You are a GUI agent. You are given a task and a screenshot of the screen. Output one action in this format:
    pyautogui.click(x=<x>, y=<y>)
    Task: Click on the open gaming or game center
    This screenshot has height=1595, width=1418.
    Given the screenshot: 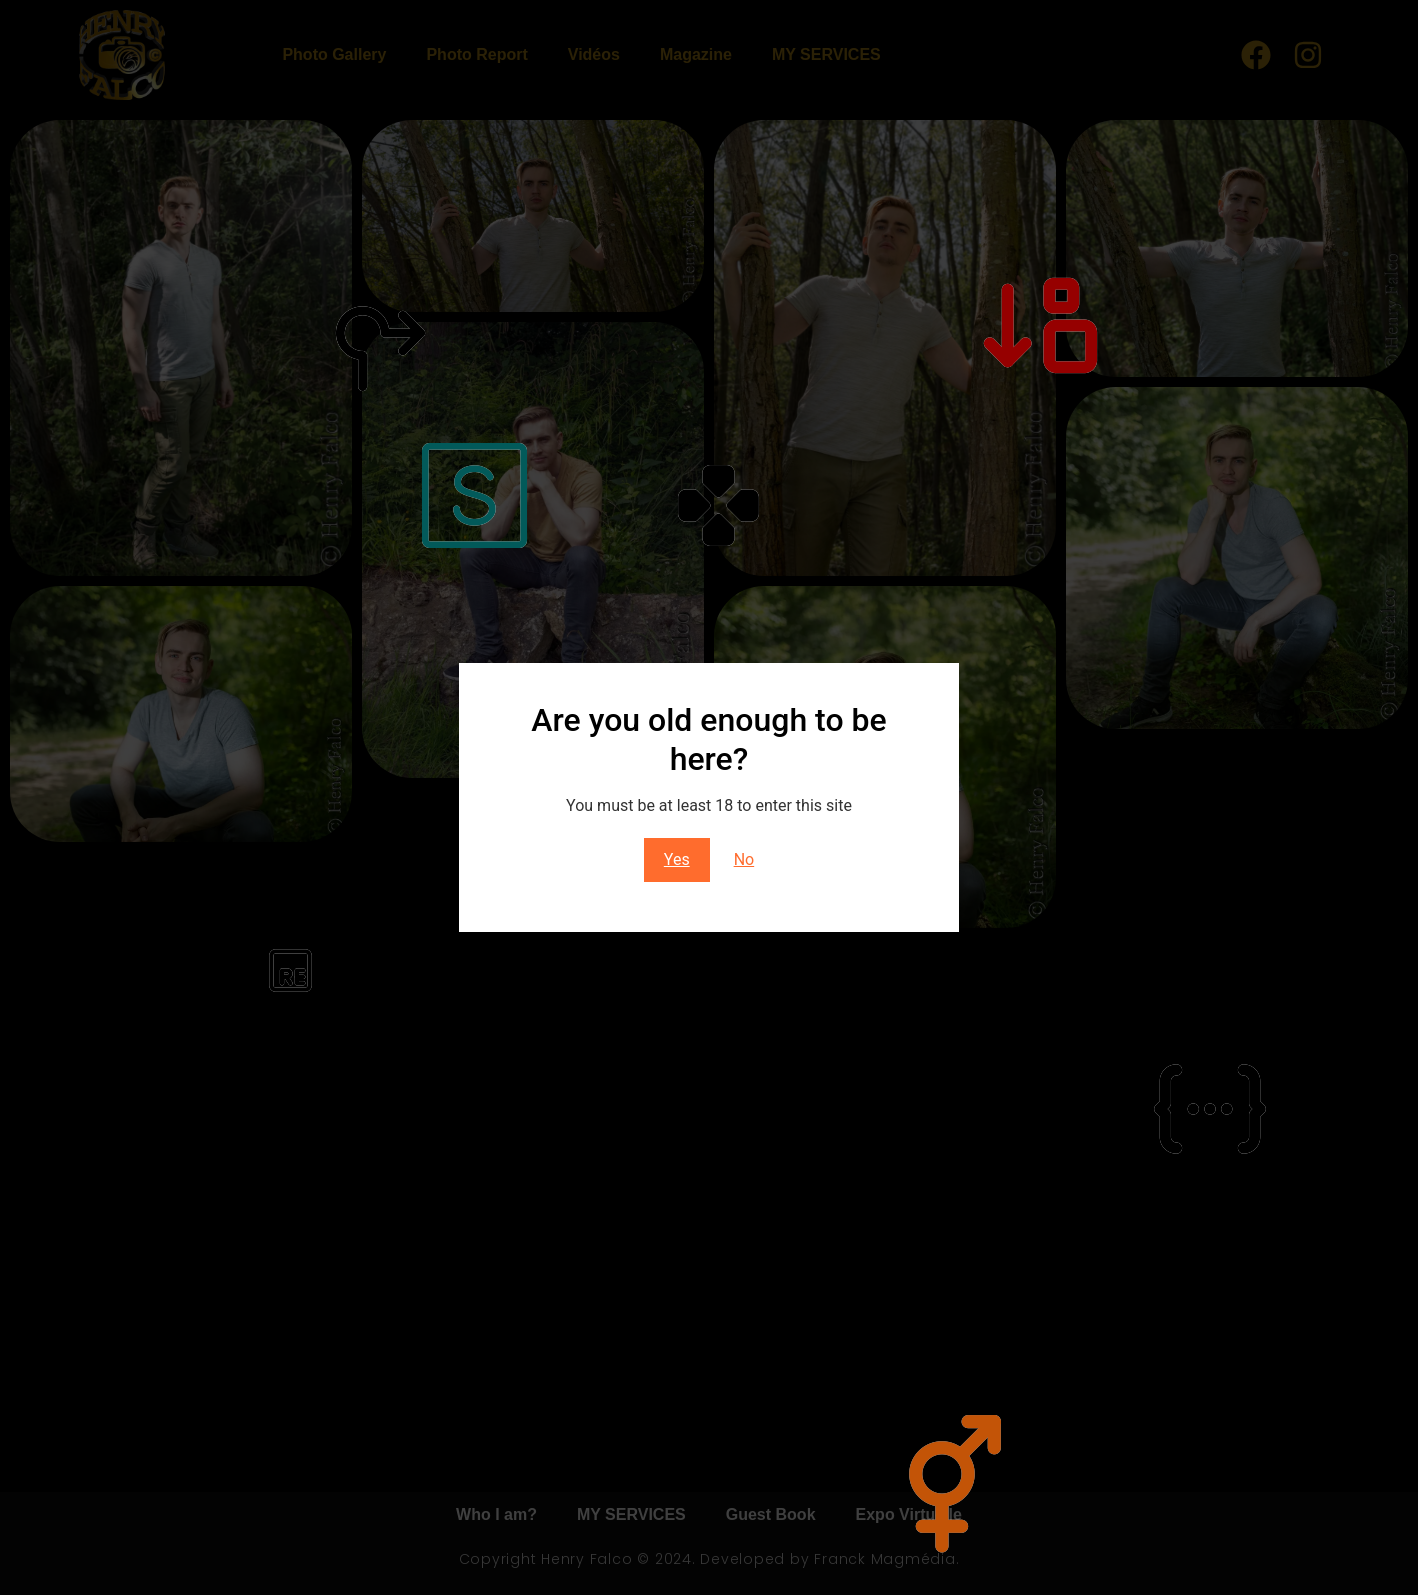 What is the action you would take?
    pyautogui.click(x=718, y=505)
    